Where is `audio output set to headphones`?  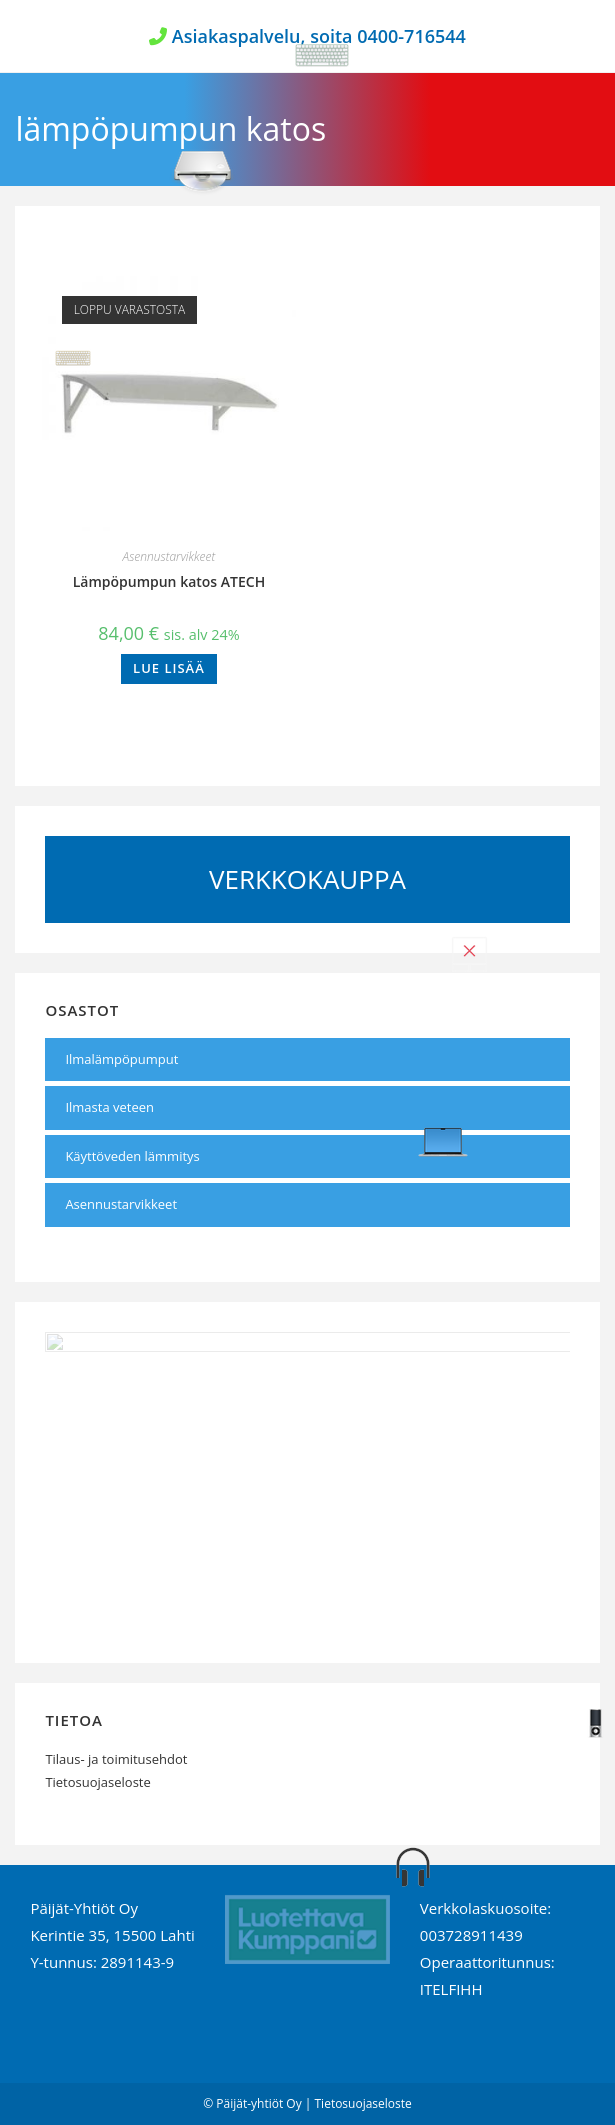 audio output set to headphones is located at coordinates (413, 1867).